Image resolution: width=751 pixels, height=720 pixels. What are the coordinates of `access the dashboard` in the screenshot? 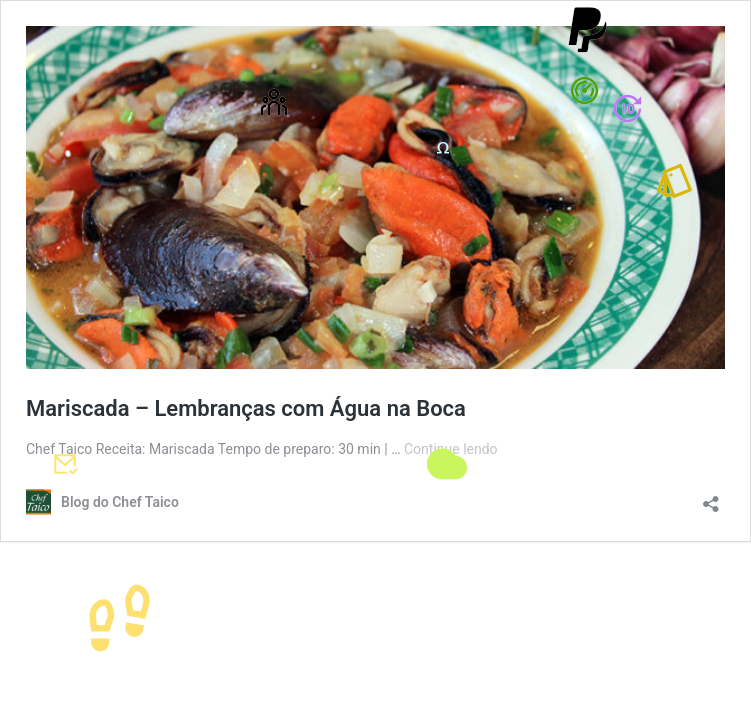 It's located at (584, 90).